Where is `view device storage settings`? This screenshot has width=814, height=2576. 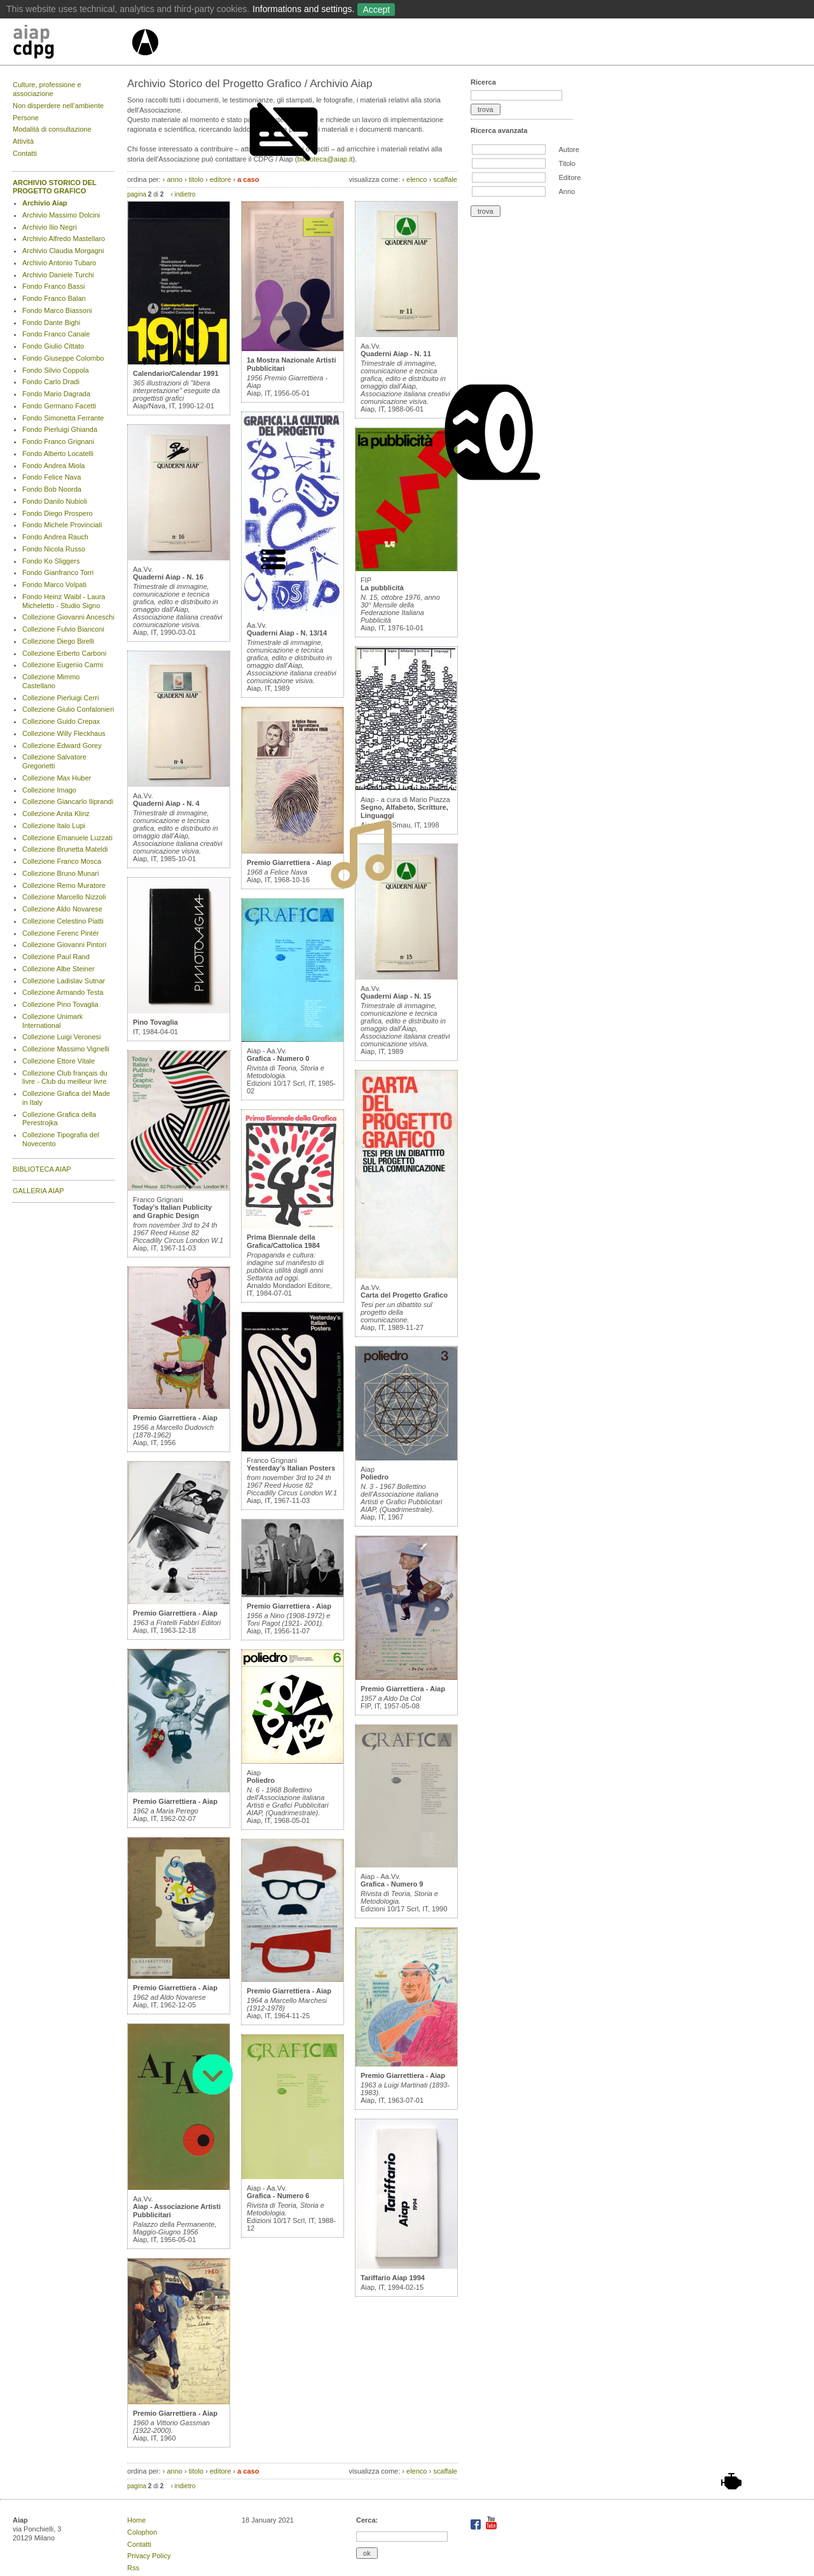 view device storage settings is located at coordinates (273, 559).